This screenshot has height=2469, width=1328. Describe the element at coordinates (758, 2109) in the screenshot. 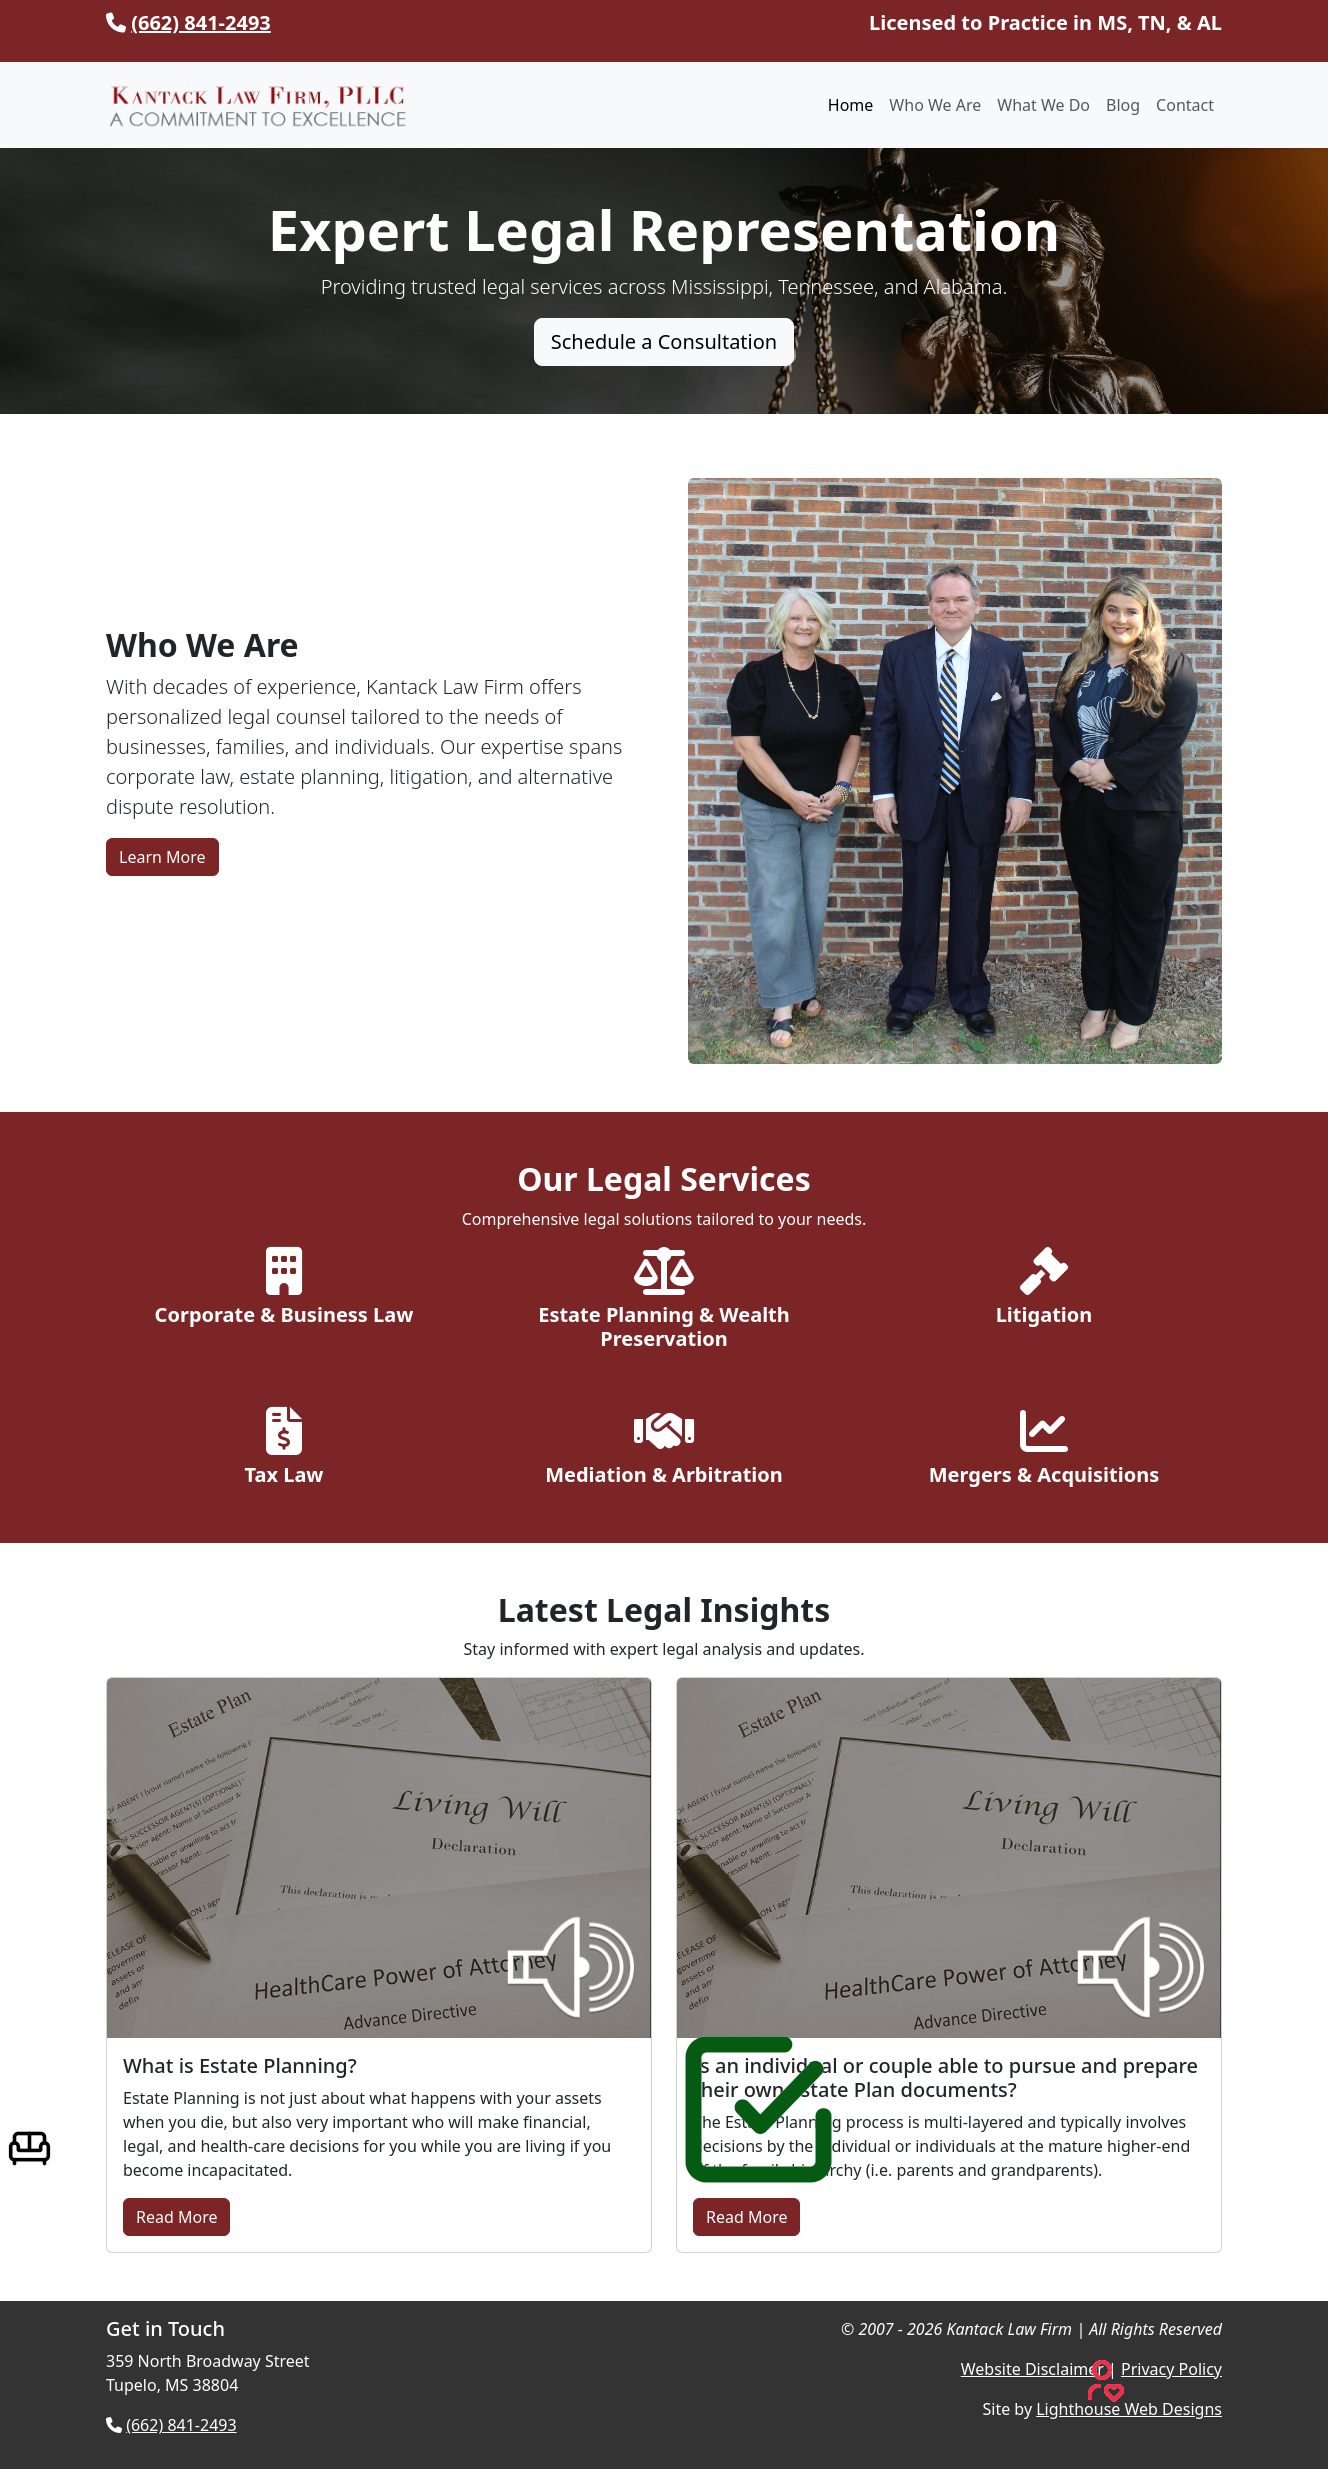

I see `mark item as complete` at that location.